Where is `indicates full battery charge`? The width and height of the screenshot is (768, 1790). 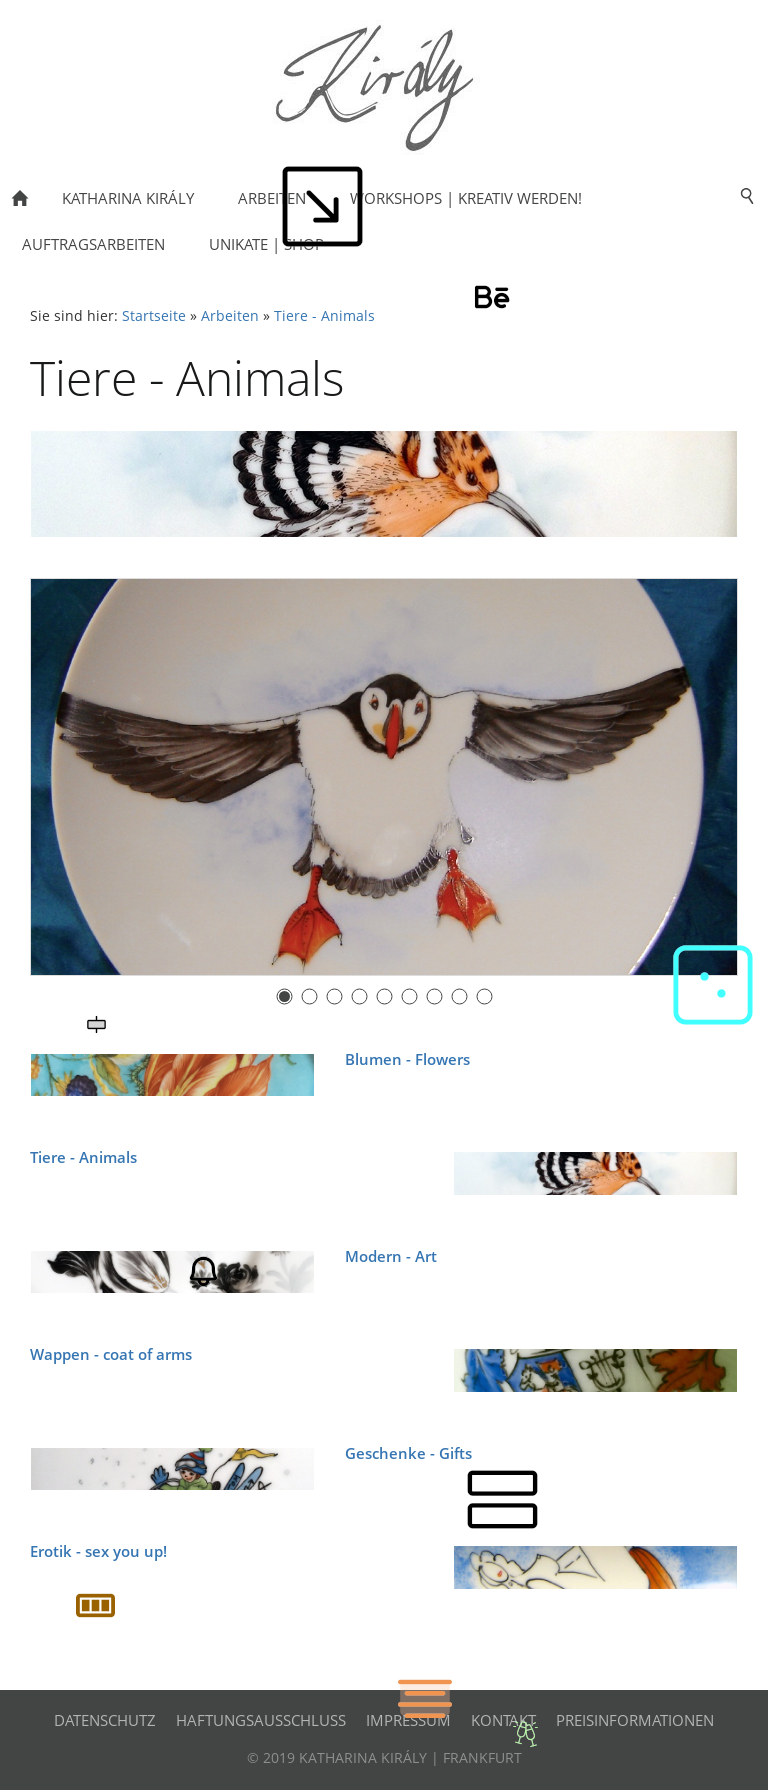
indicates full battery charge is located at coordinates (95, 1605).